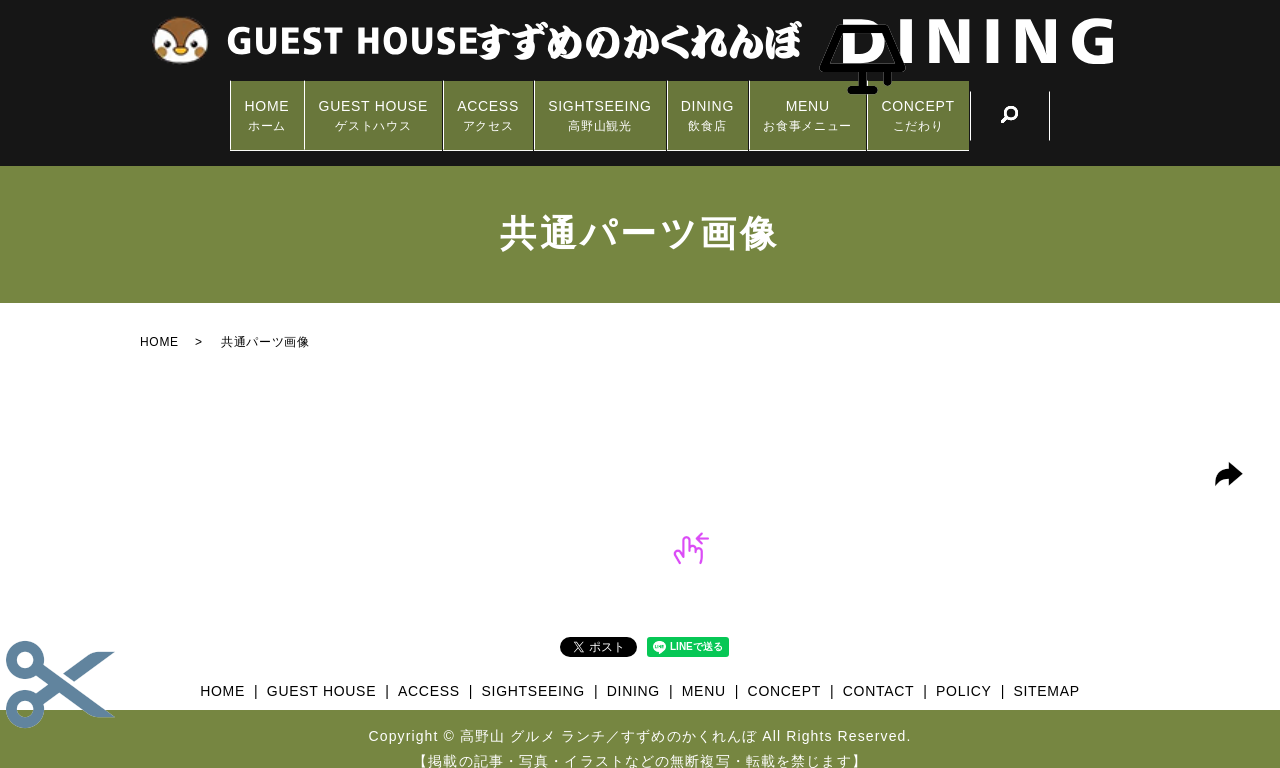  Describe the element at coordinates (1229, 474) in the screenshot. I see `share or forward content` at that location.